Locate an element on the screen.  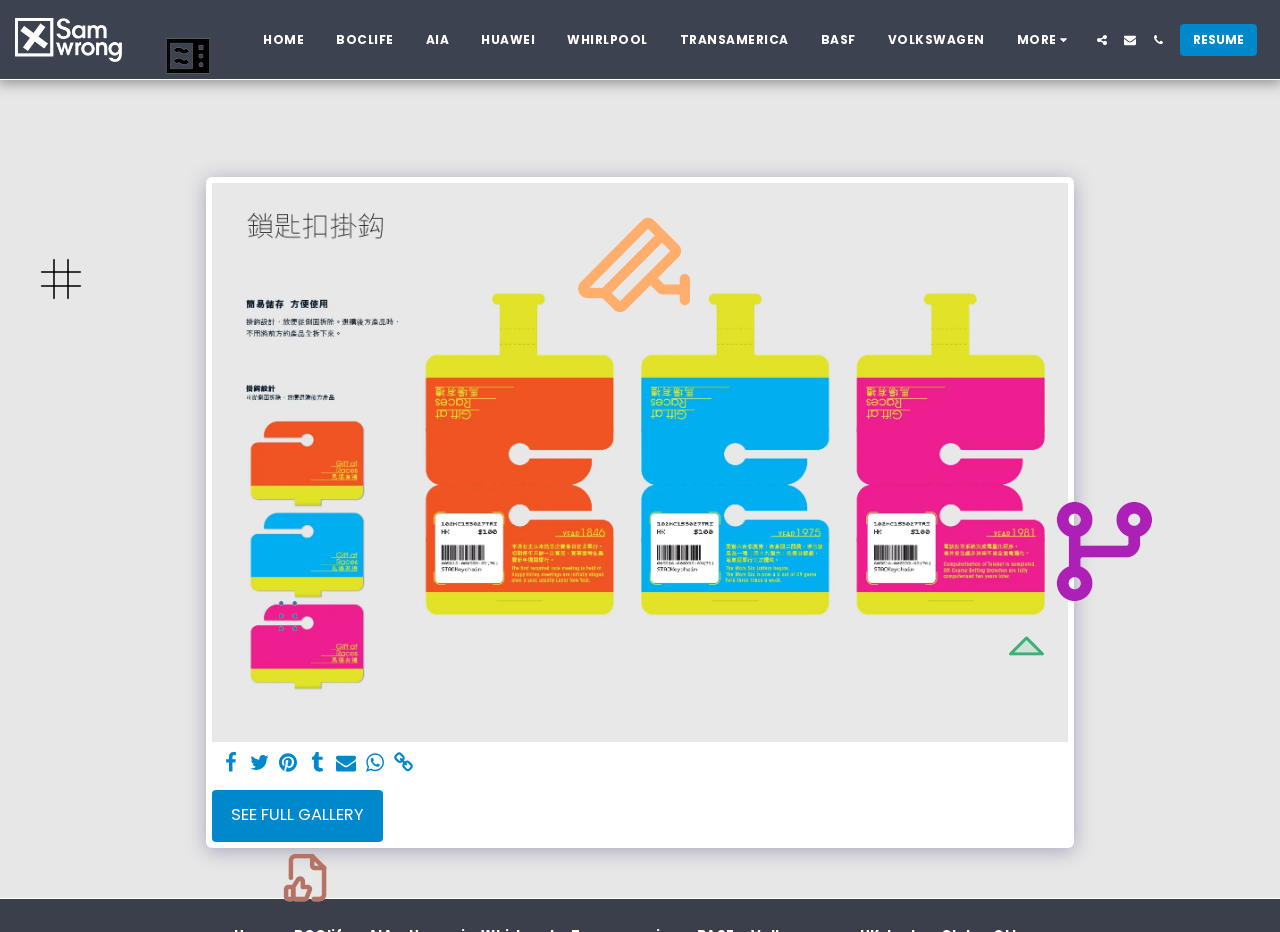
like or approve a document is located at coordinates (307, 877).